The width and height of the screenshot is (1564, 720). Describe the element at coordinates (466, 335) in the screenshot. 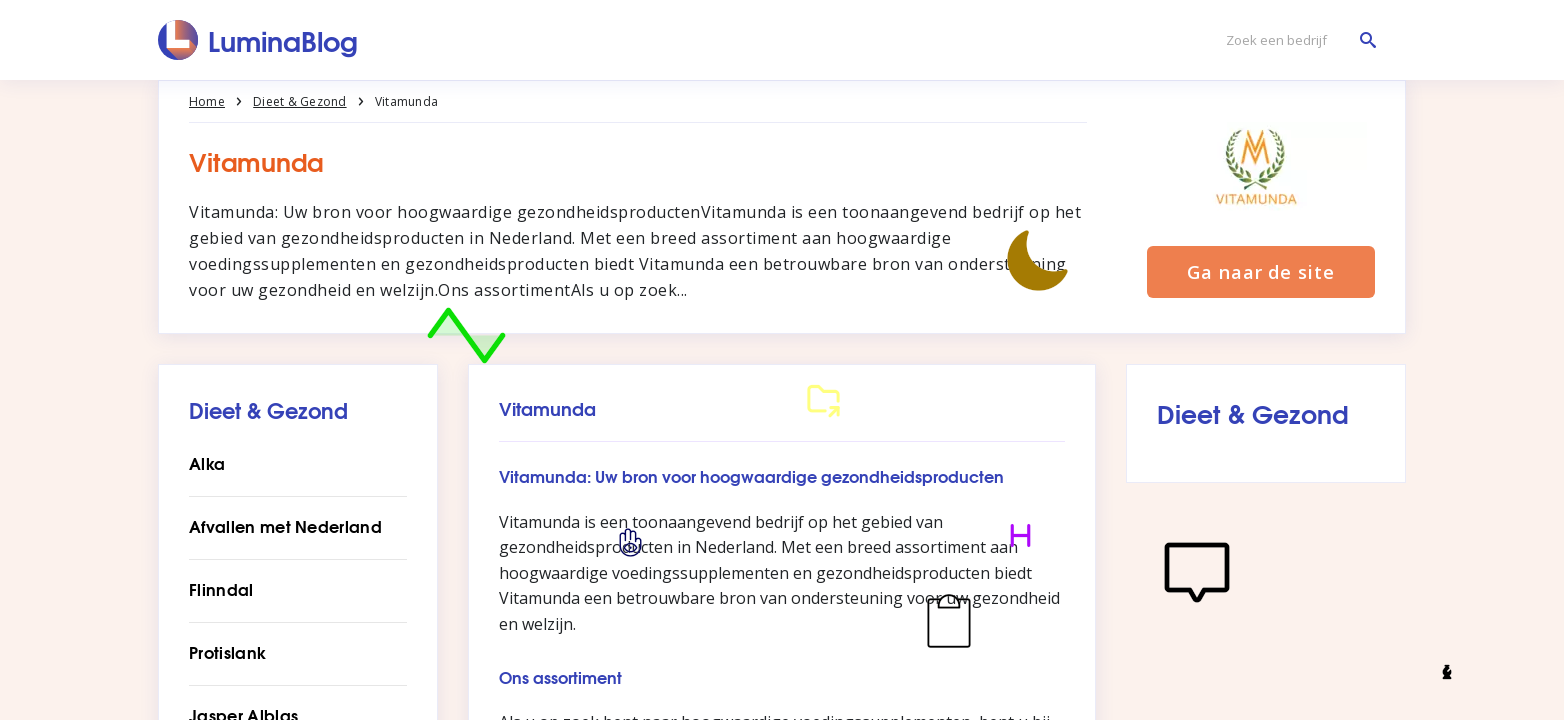

I see `select triangle waveform for audio synthesis` at that location.